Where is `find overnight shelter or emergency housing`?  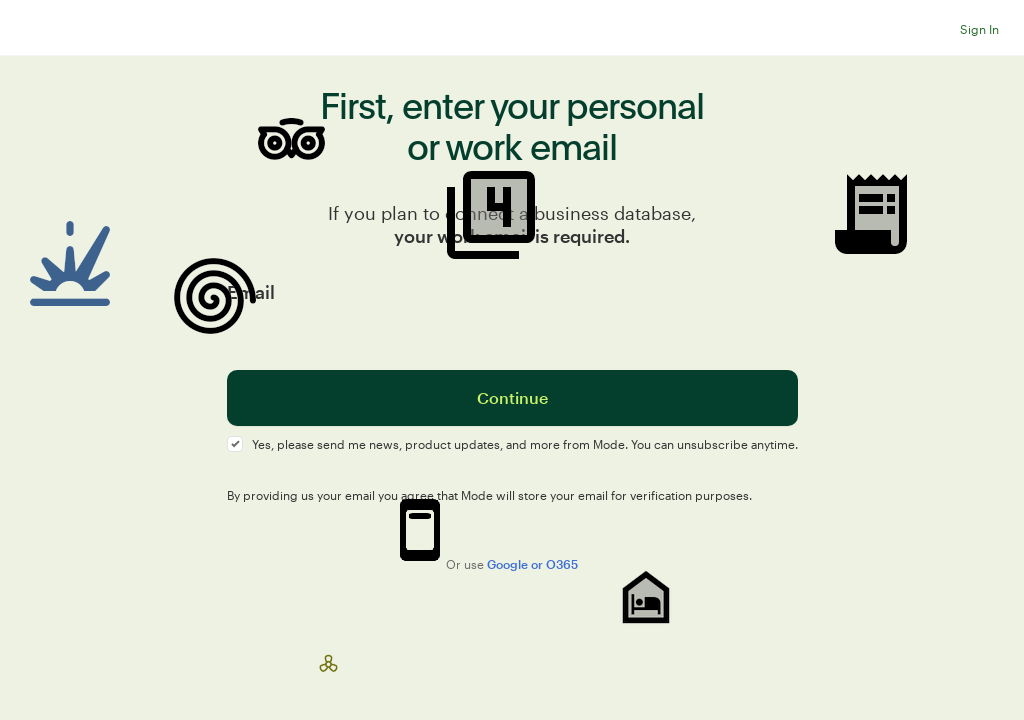 find overnight shelter or emergency housing is located at coordinates (646, 597).